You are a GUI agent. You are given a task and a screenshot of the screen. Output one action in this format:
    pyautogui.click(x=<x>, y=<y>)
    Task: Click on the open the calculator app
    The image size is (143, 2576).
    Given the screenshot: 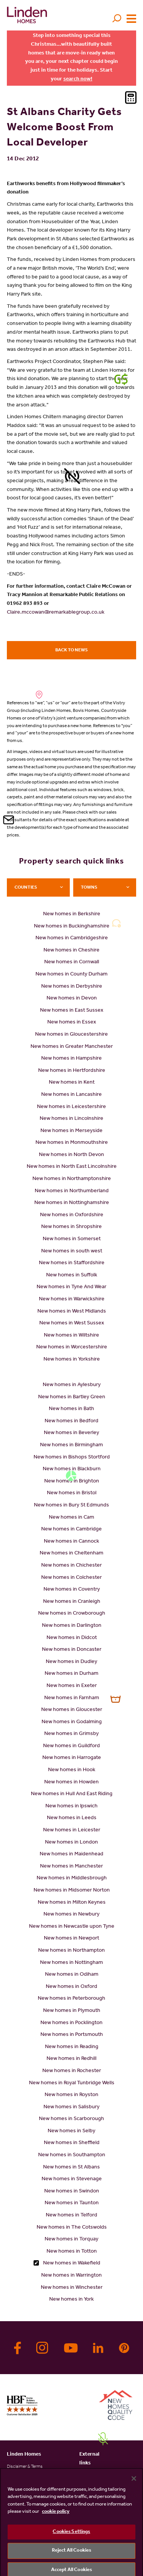 What is the action you would take?
    pyautogui.click(x=131, y=98)
    